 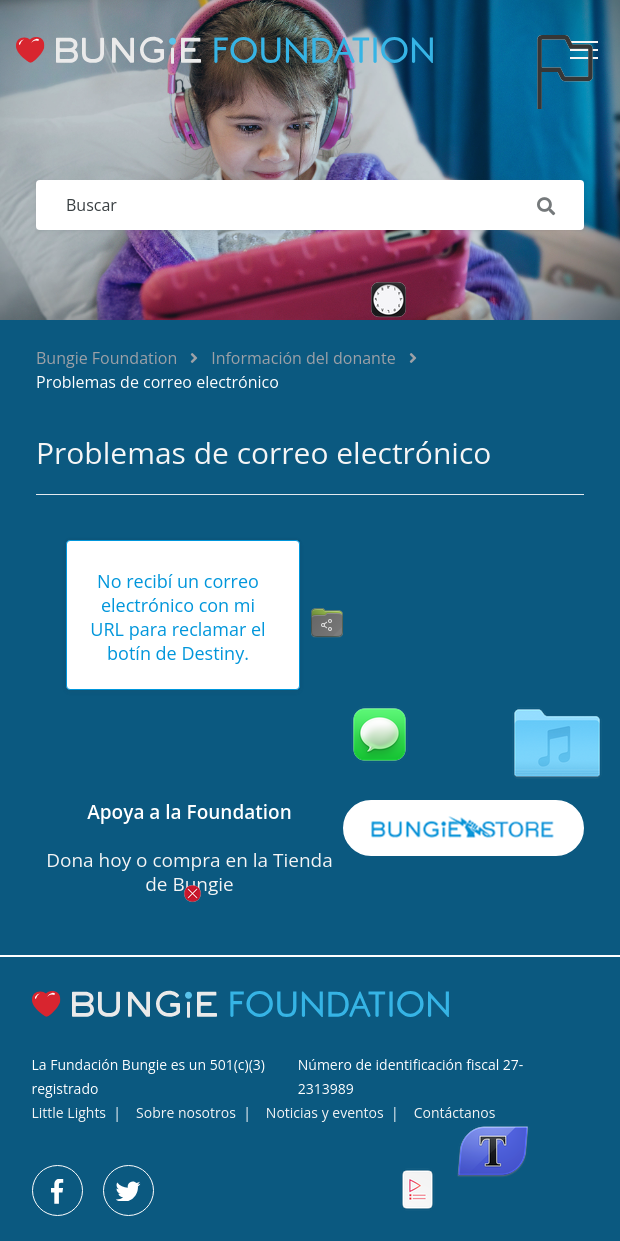 I want to click on indicates a sync error with a shared file or folder, so click(x=192, y=893).